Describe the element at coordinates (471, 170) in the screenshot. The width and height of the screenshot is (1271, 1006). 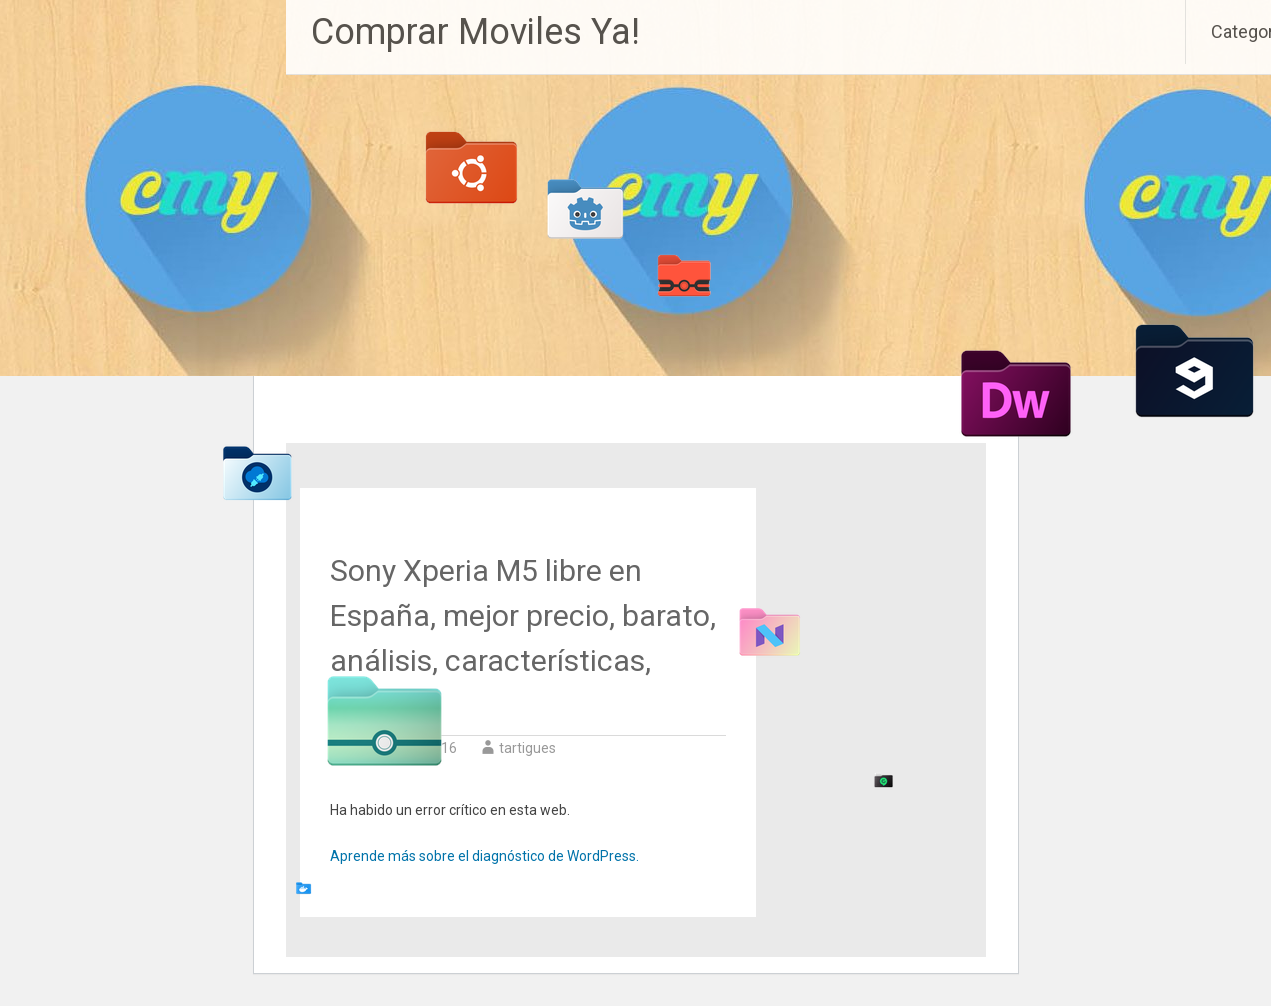
I see `open ubuntu system folder` at that location.